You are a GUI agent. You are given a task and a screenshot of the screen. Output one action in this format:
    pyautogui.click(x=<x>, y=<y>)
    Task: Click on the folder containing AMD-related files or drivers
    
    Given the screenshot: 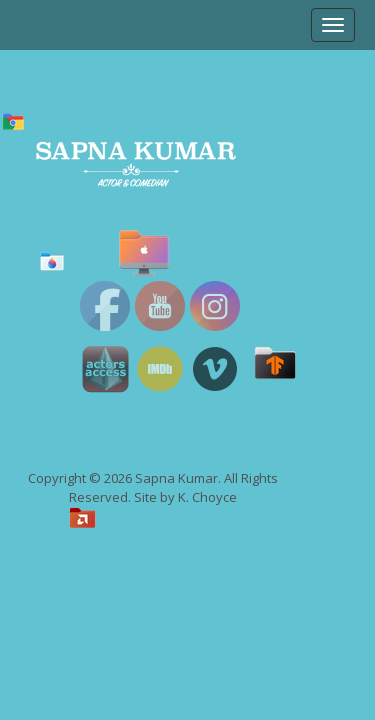 What is the action you would take?
    pyautogui.click(x=82, y=518)
    